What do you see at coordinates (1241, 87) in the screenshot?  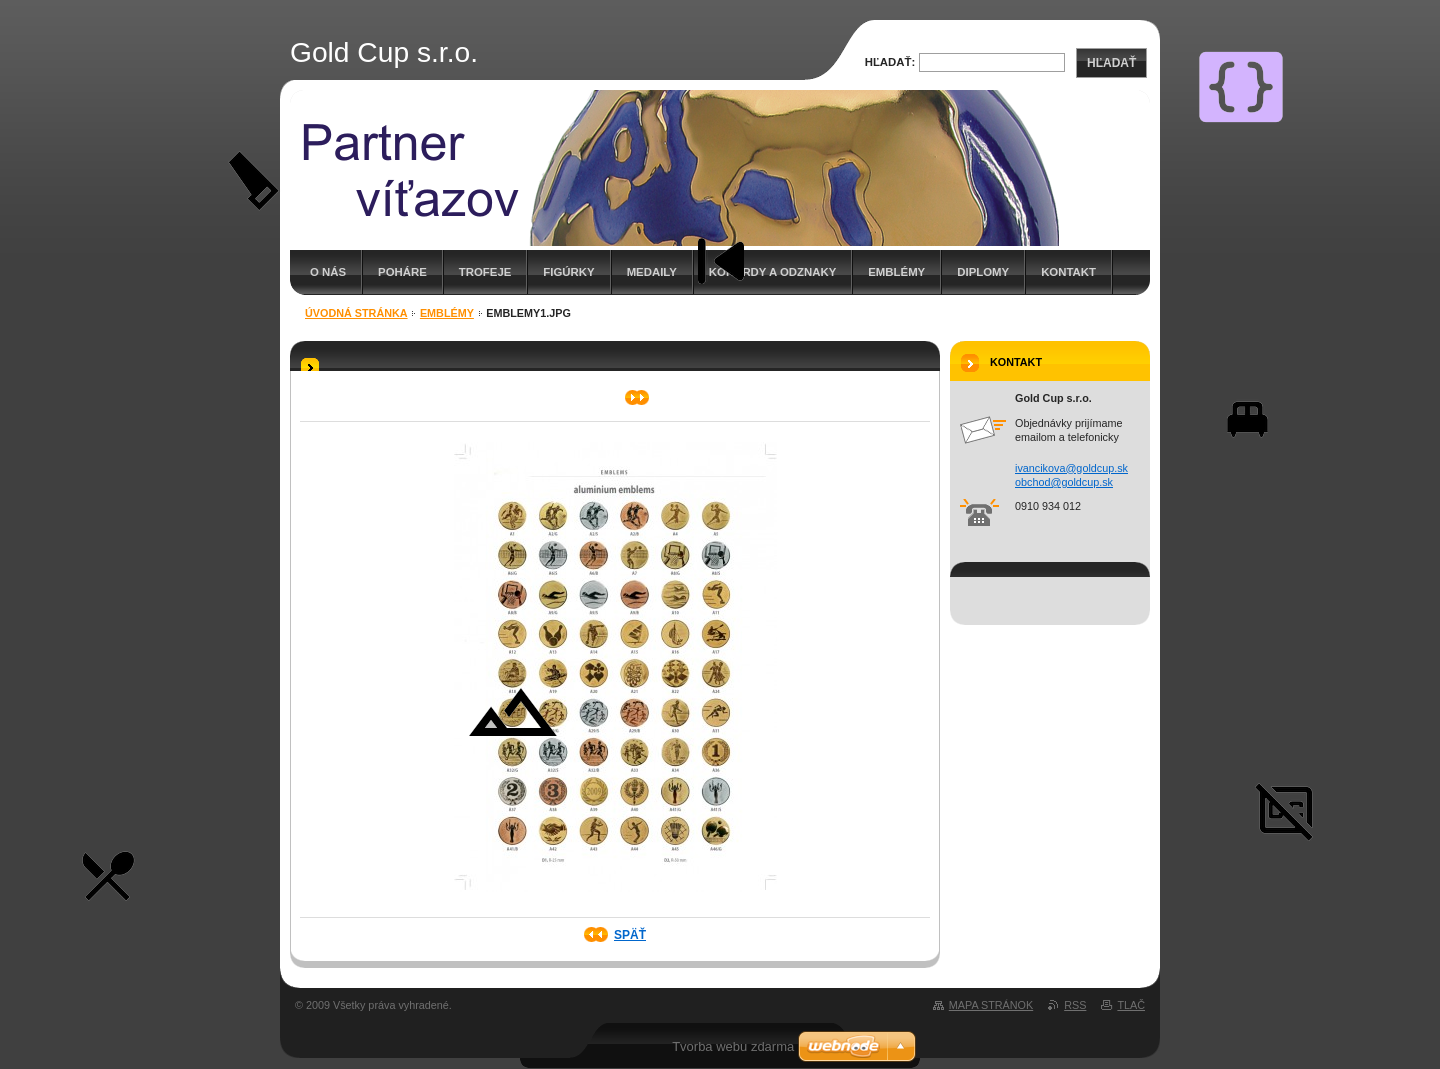 I see `access code editor or developer tools` at bounding box center [1241, 87].